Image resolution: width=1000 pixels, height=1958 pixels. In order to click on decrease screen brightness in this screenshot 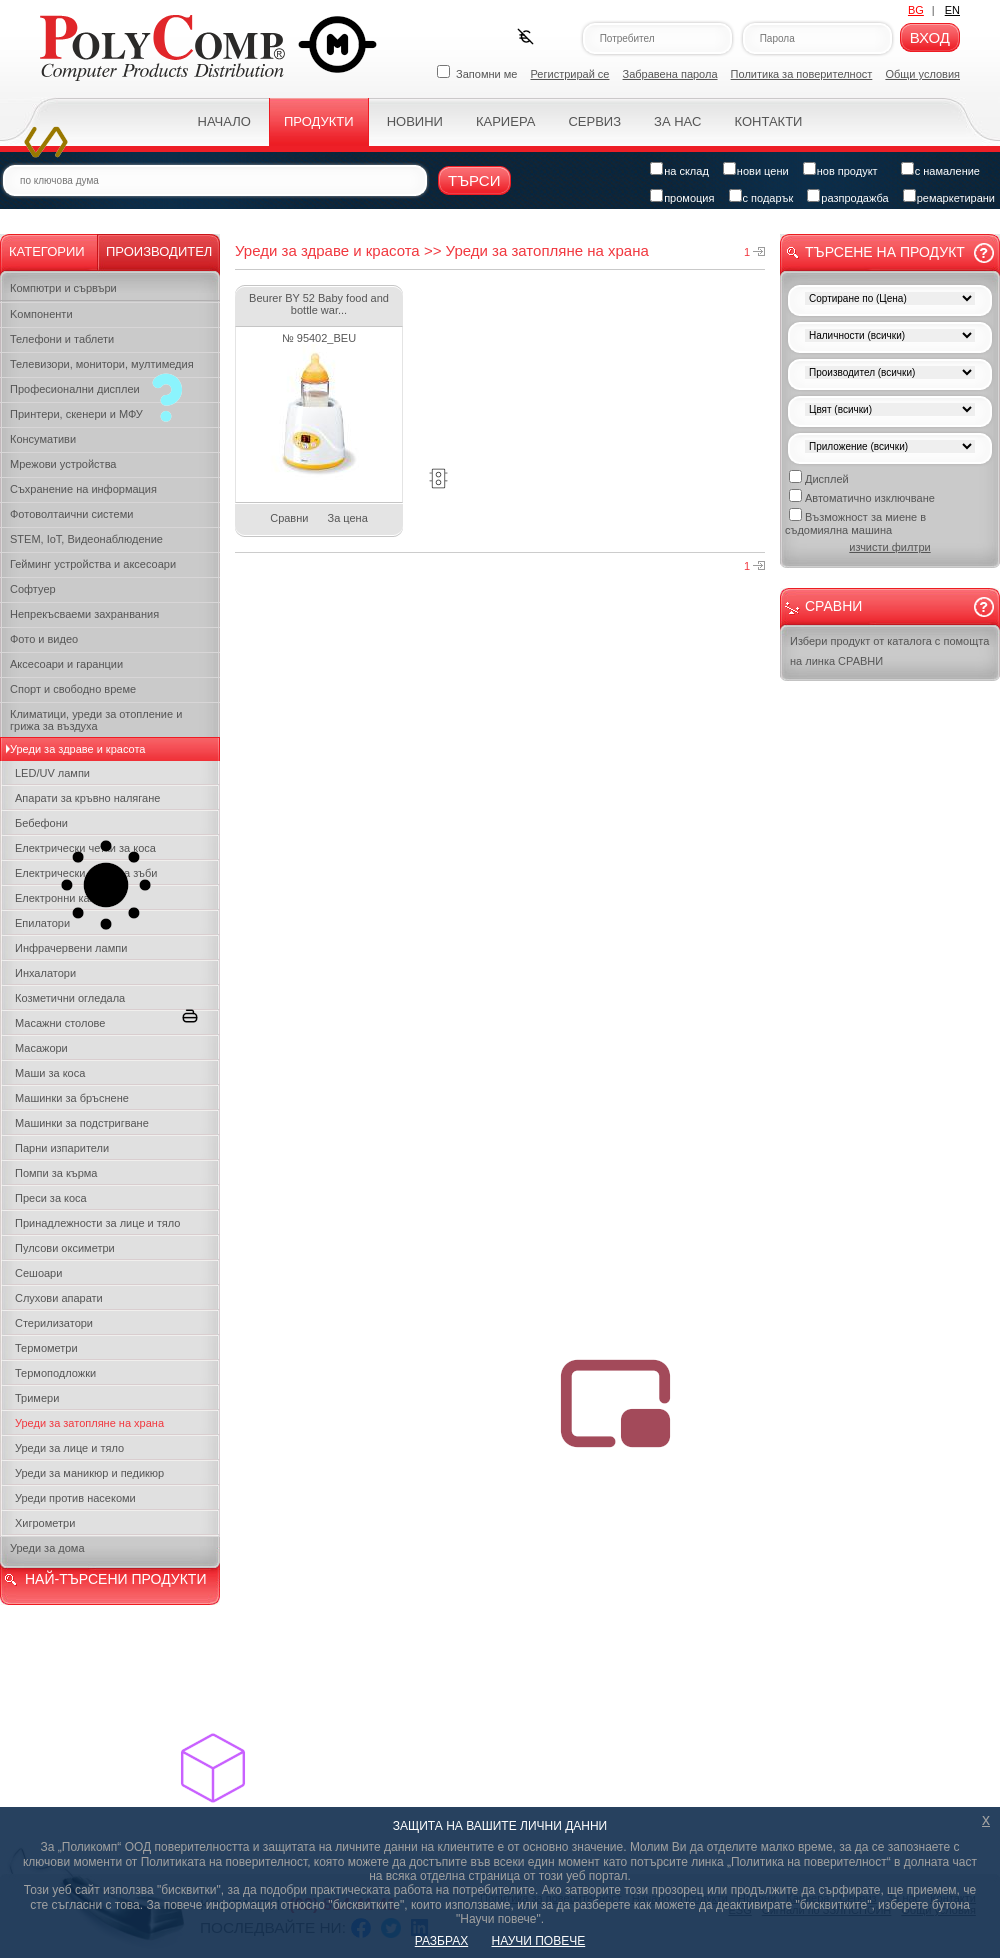, I will do `click(106, 885)`.